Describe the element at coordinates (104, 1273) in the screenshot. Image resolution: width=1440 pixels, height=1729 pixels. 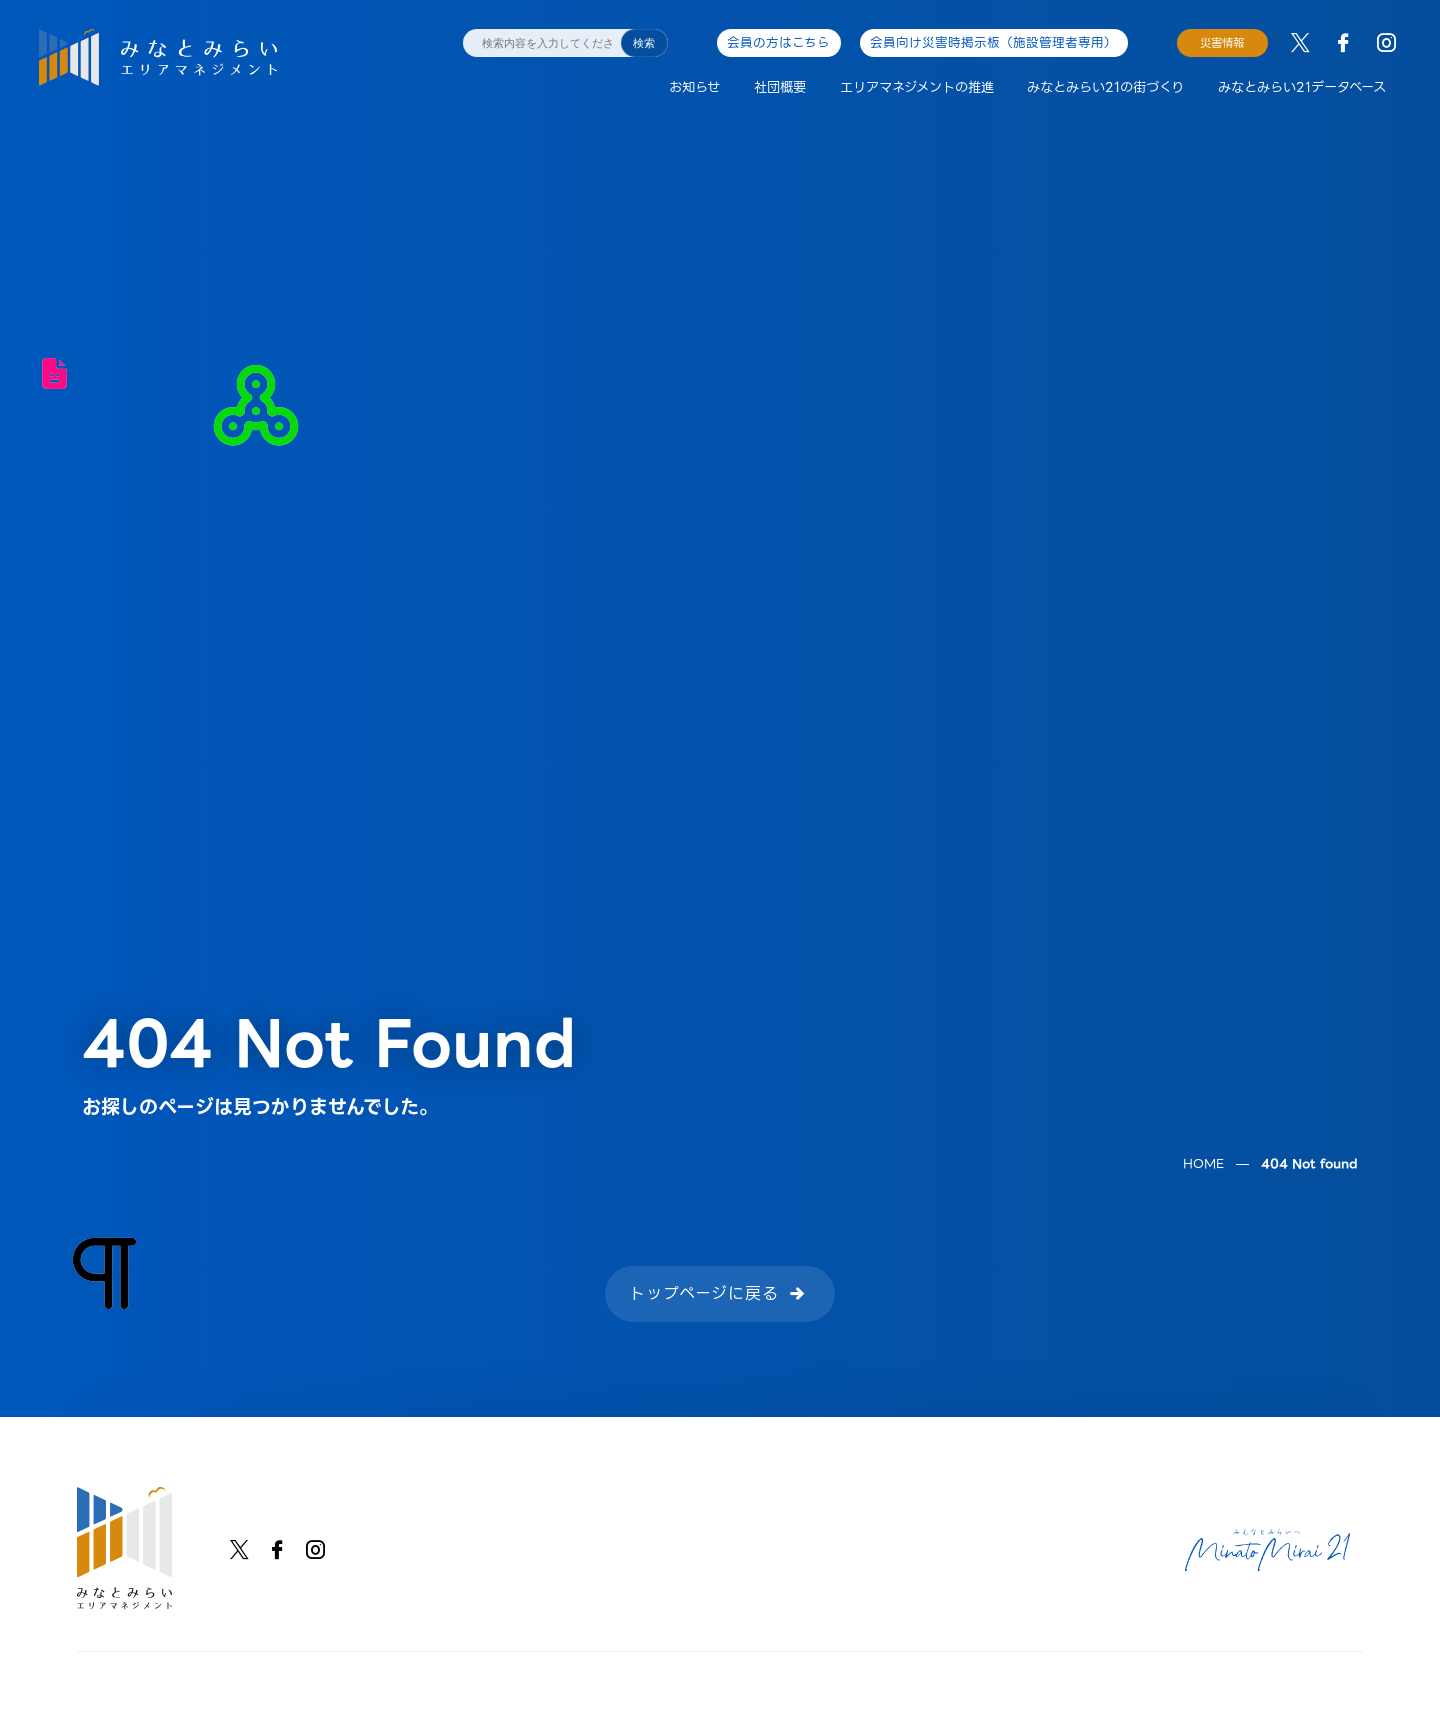
I see `toggle paragraph marks visibility` at that location.